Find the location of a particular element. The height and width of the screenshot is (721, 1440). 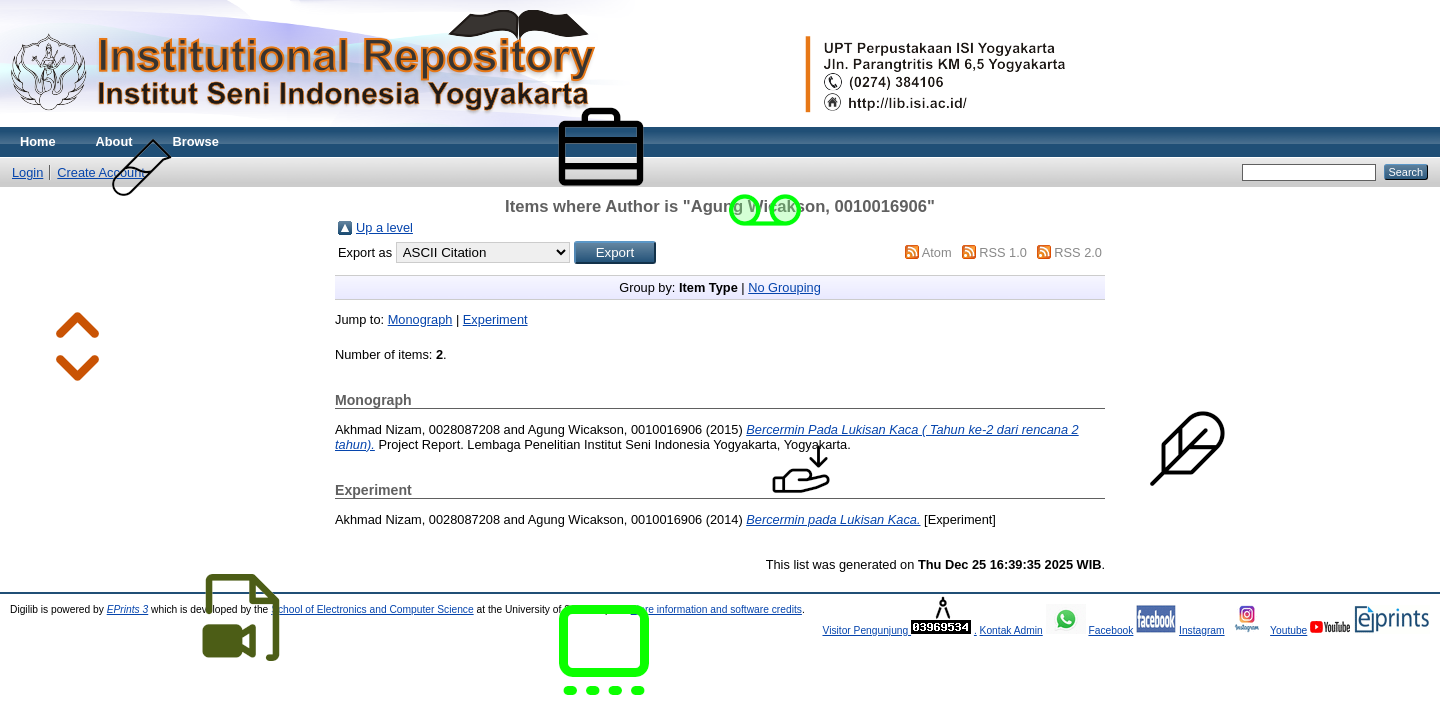

view gallery in thumbnail grid mode is located at coordinates (604, 650).